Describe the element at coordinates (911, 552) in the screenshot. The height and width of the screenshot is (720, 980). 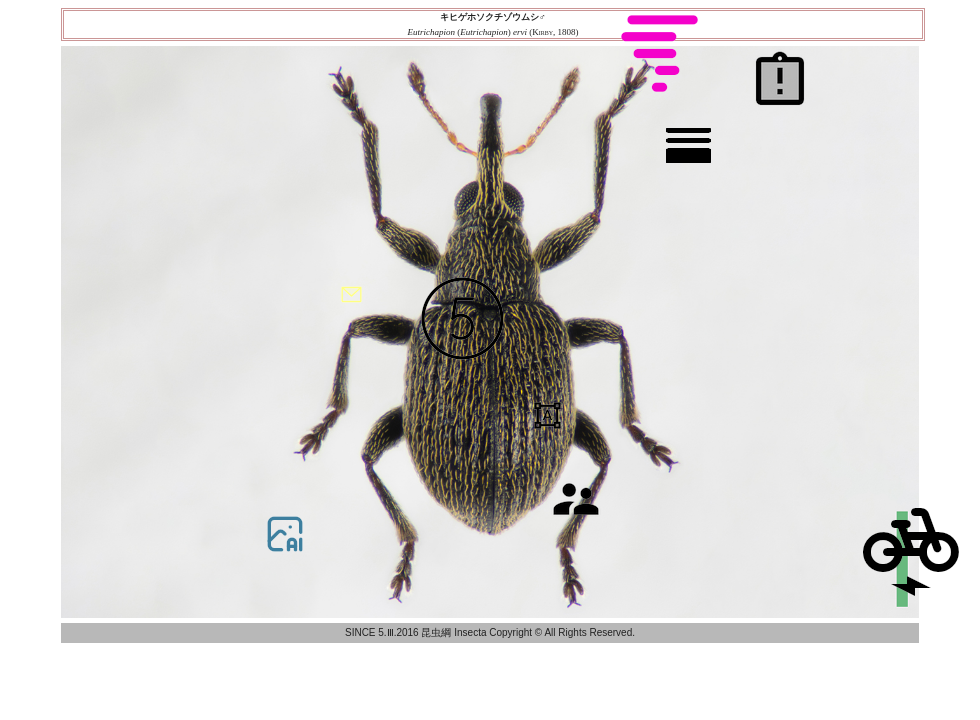
I see `select electric bike as transportation mode` at that location.